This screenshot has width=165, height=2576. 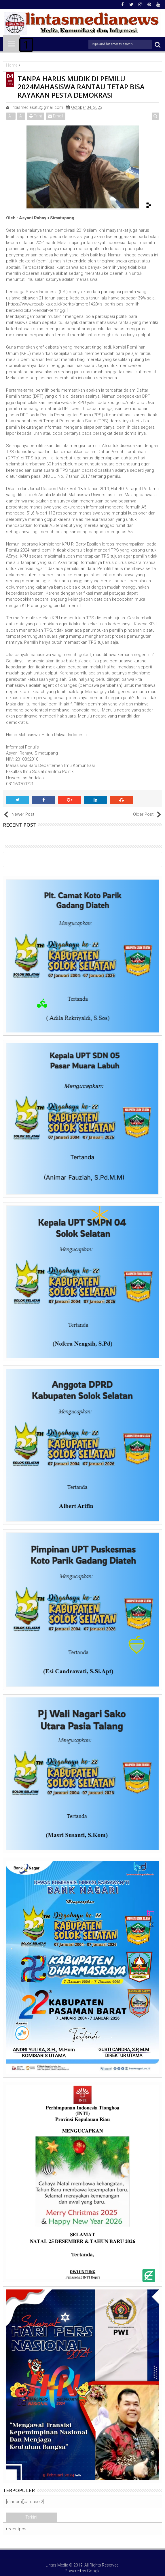 I want to click on open replit coding environment, so click(x=148, y=205).